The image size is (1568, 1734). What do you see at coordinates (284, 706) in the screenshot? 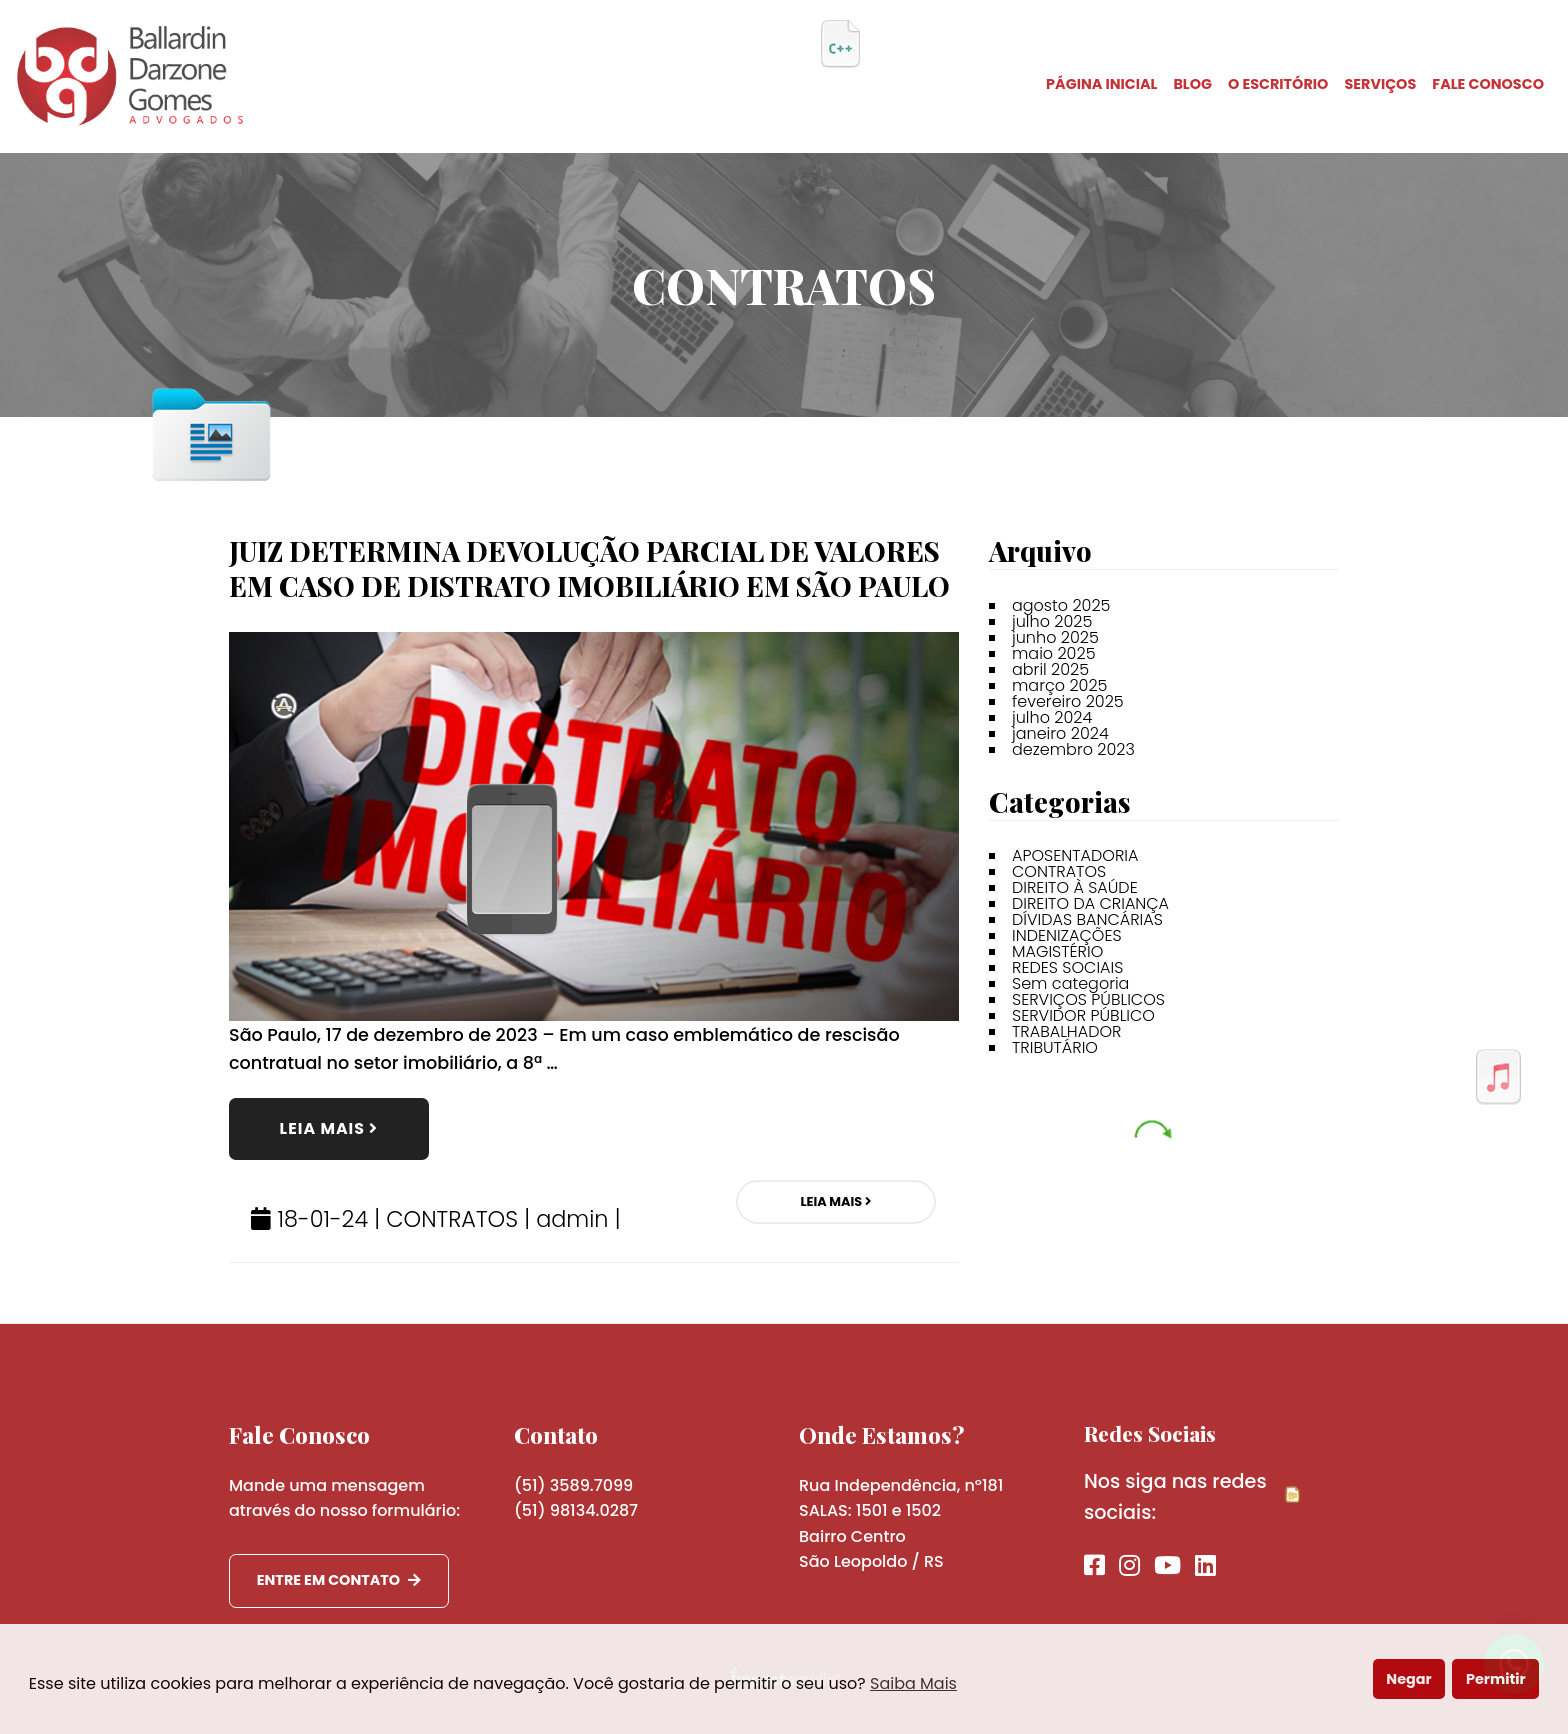
I see `check for available software updates` at bounding box center [284, 706].